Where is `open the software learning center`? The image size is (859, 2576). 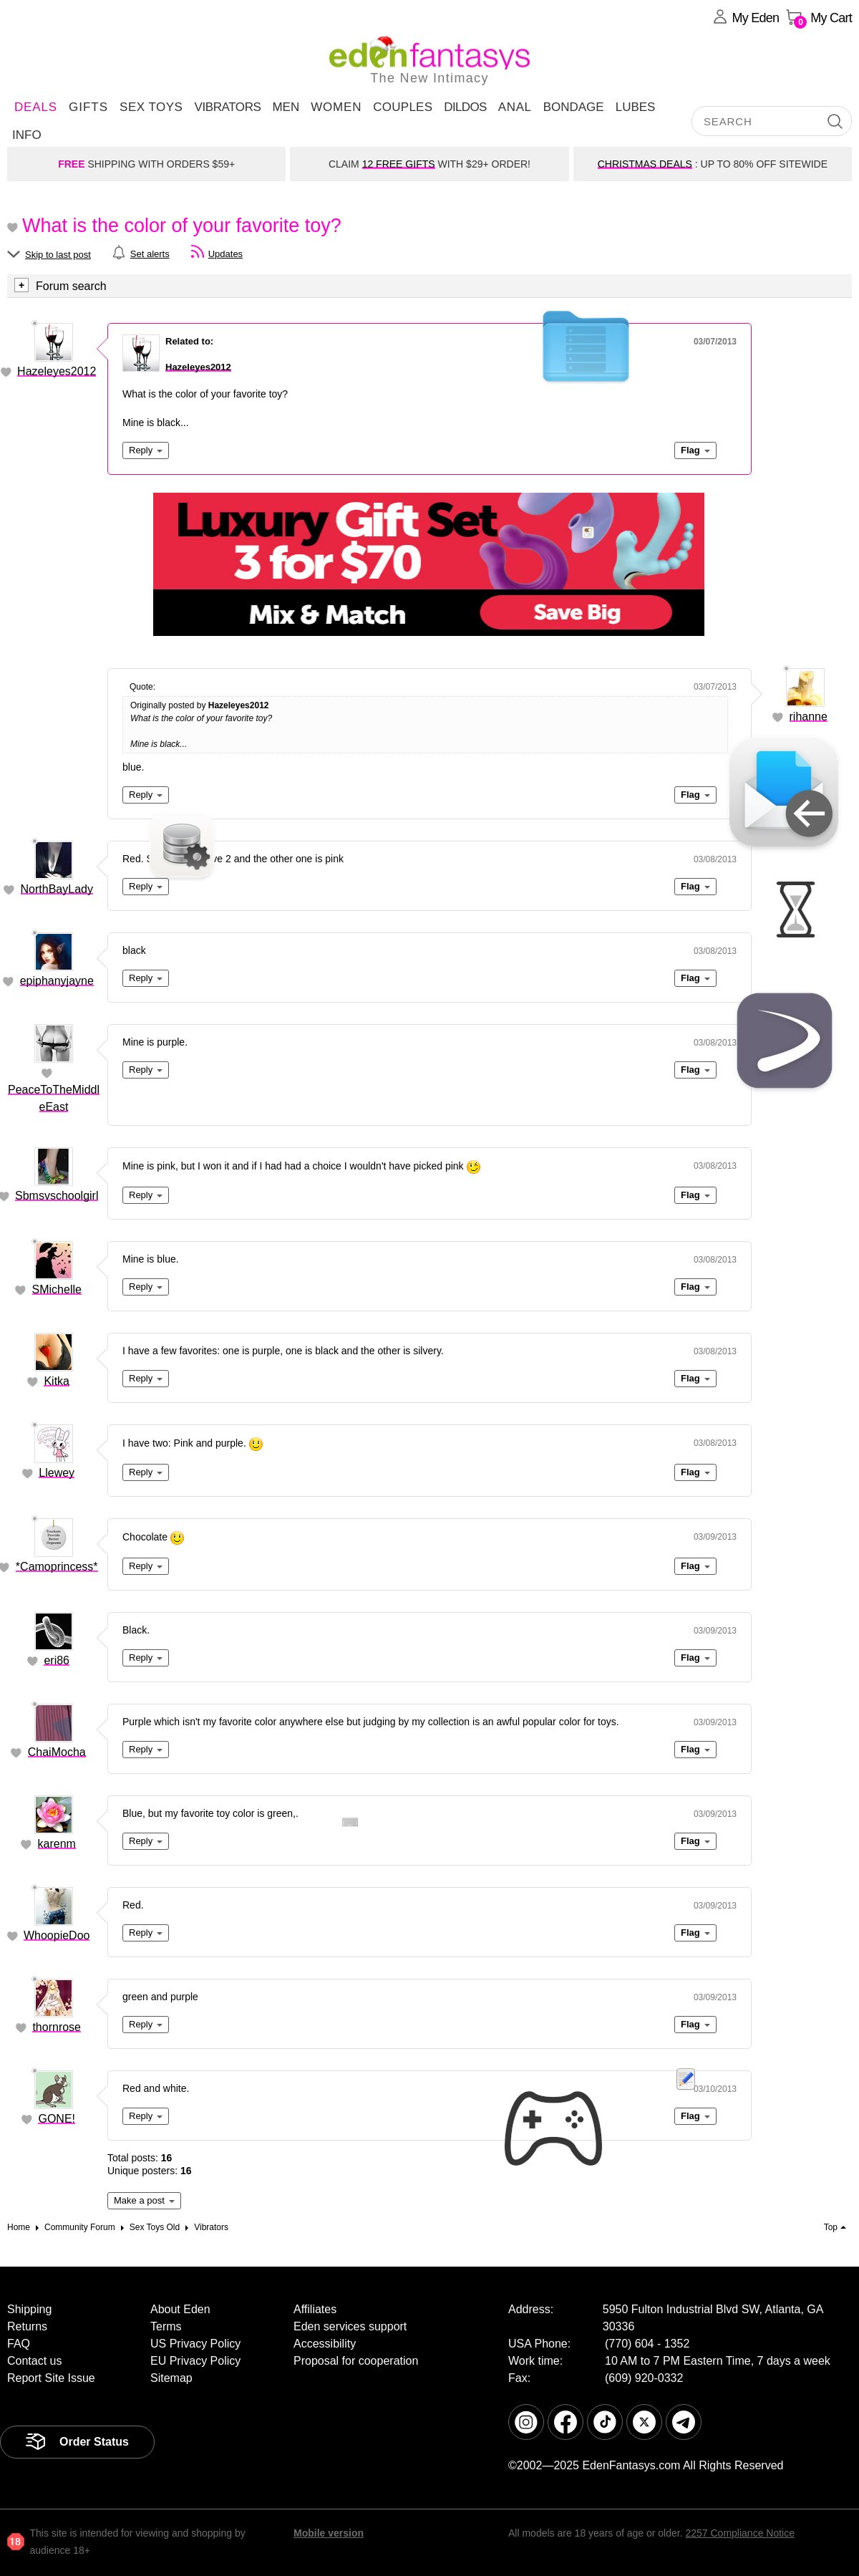
open the software learning center is located at coordinates (686, 2079).